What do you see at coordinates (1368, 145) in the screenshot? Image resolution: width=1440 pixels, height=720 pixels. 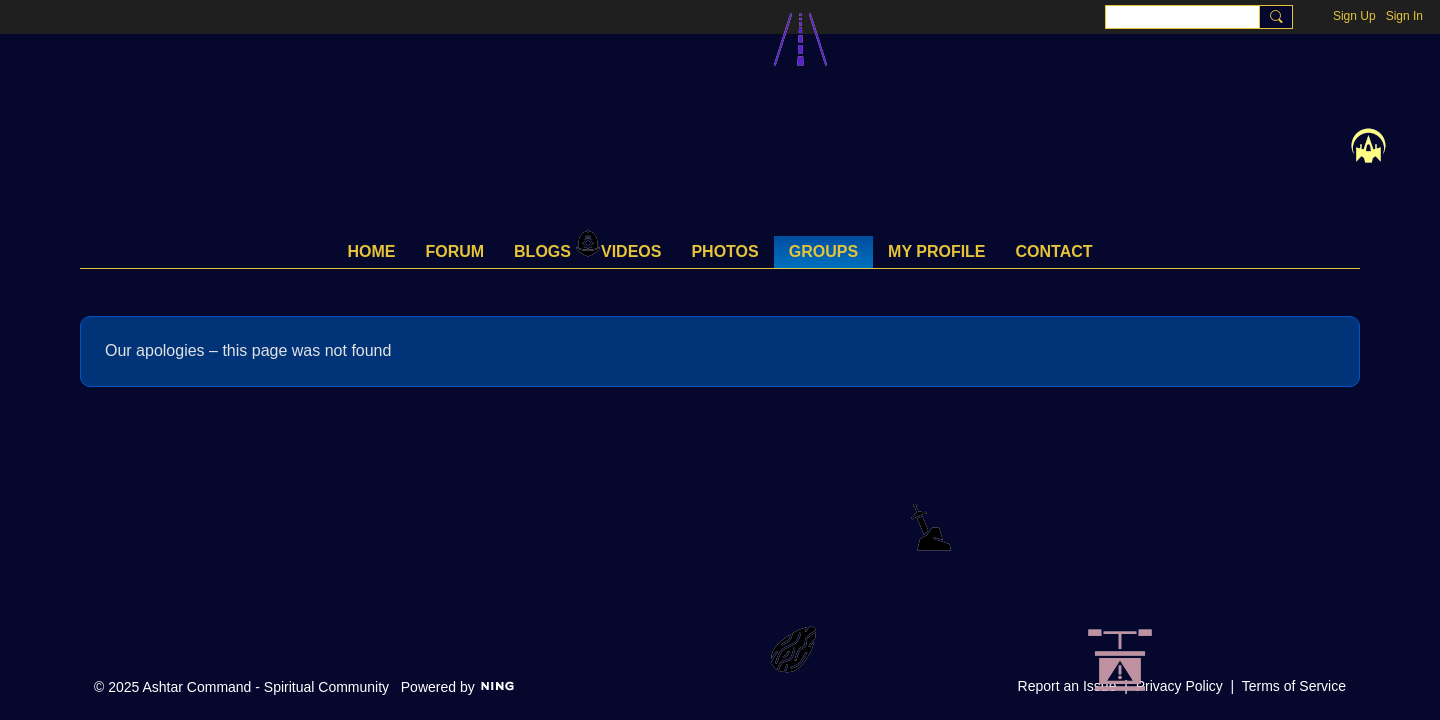 I see `activate forward shield or barrier` at bounding box center [1368, 145].